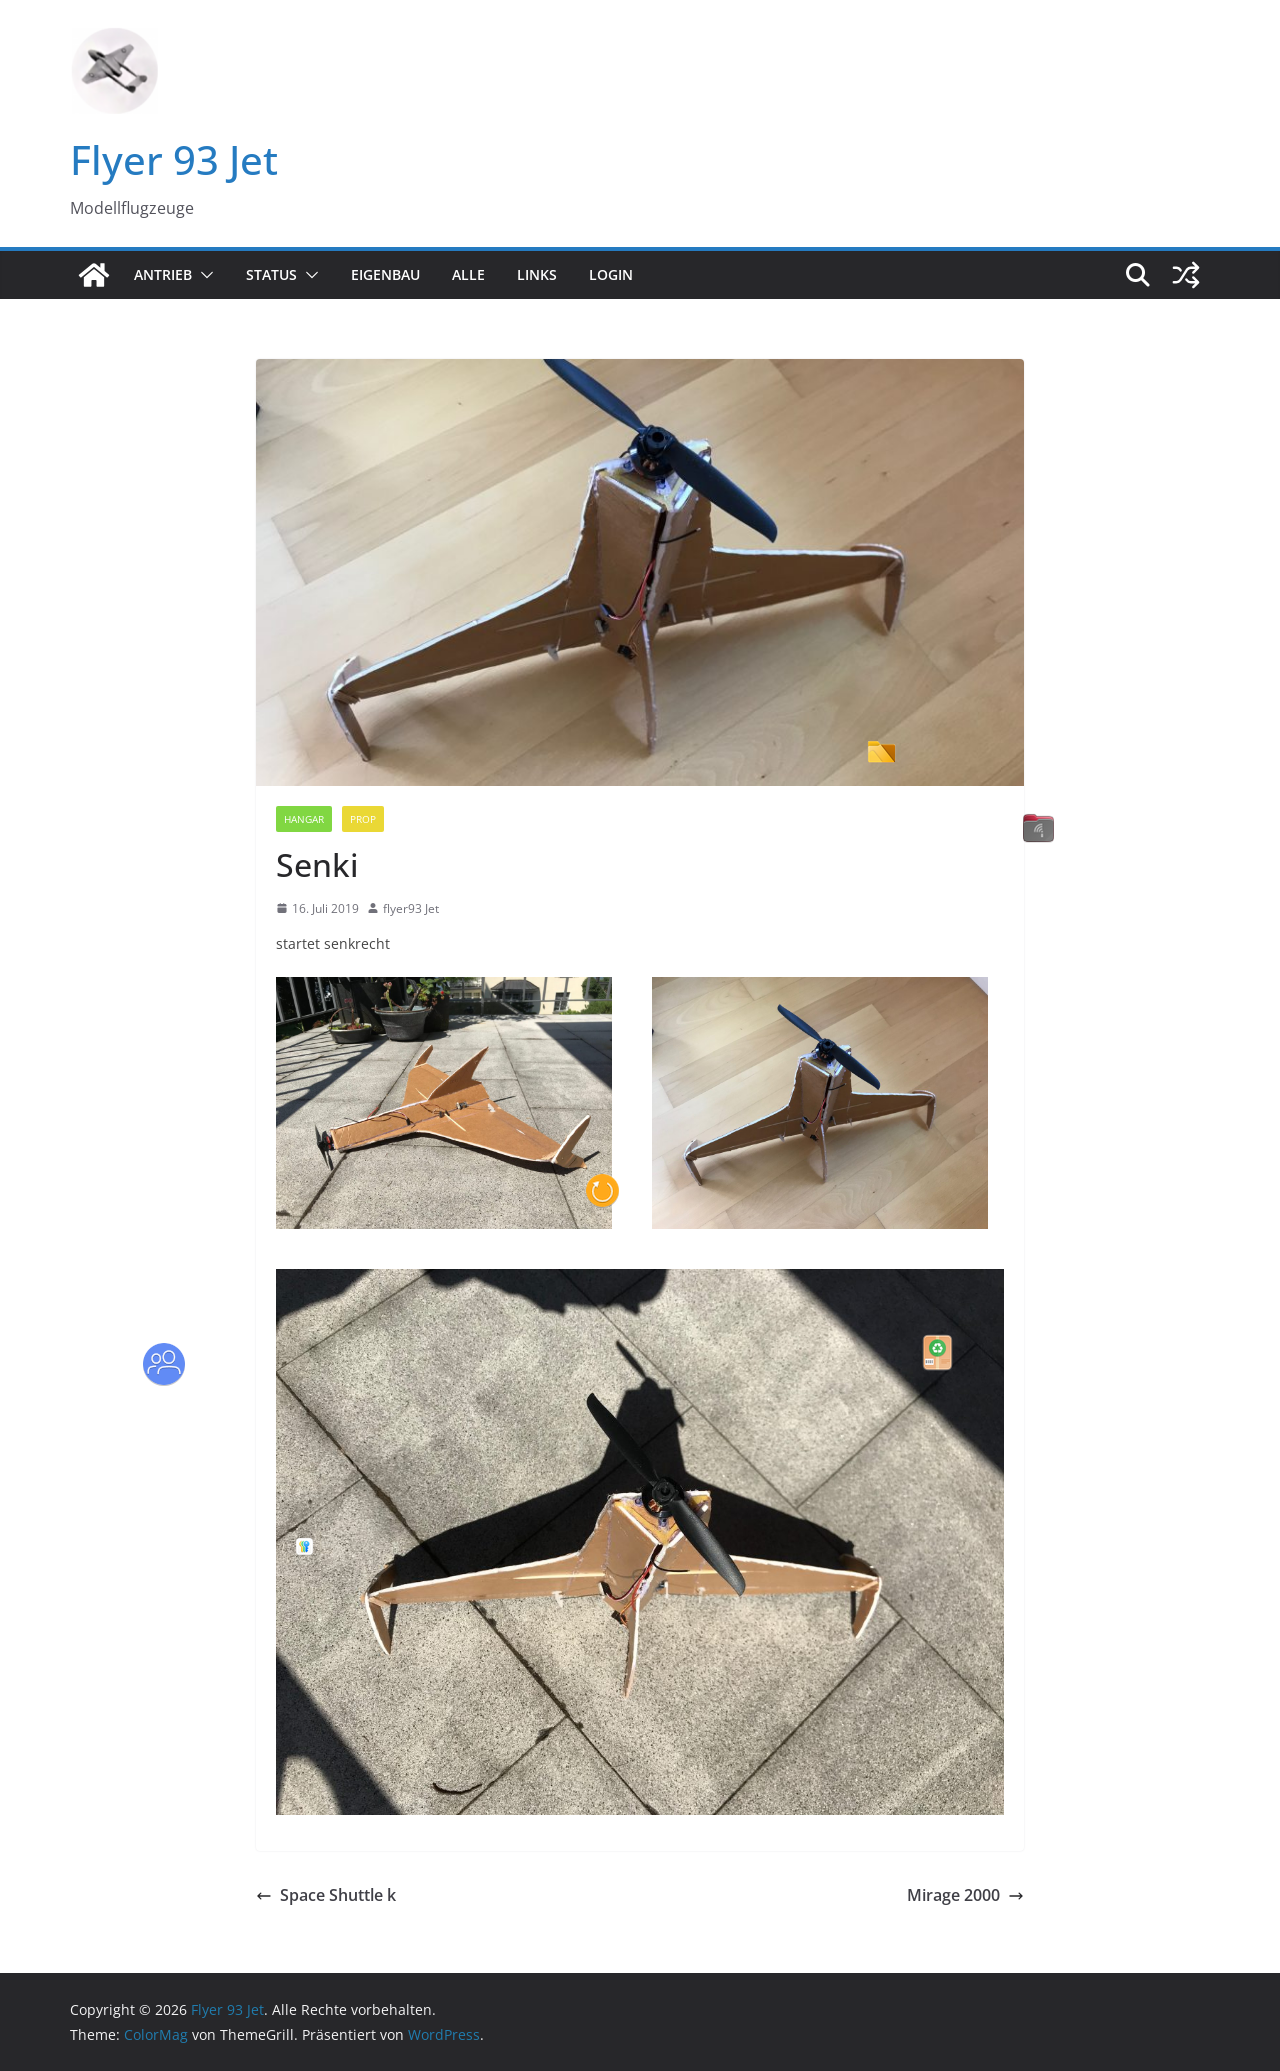  I want to click on folder synced with insync cloud service, so click(1038, 827).